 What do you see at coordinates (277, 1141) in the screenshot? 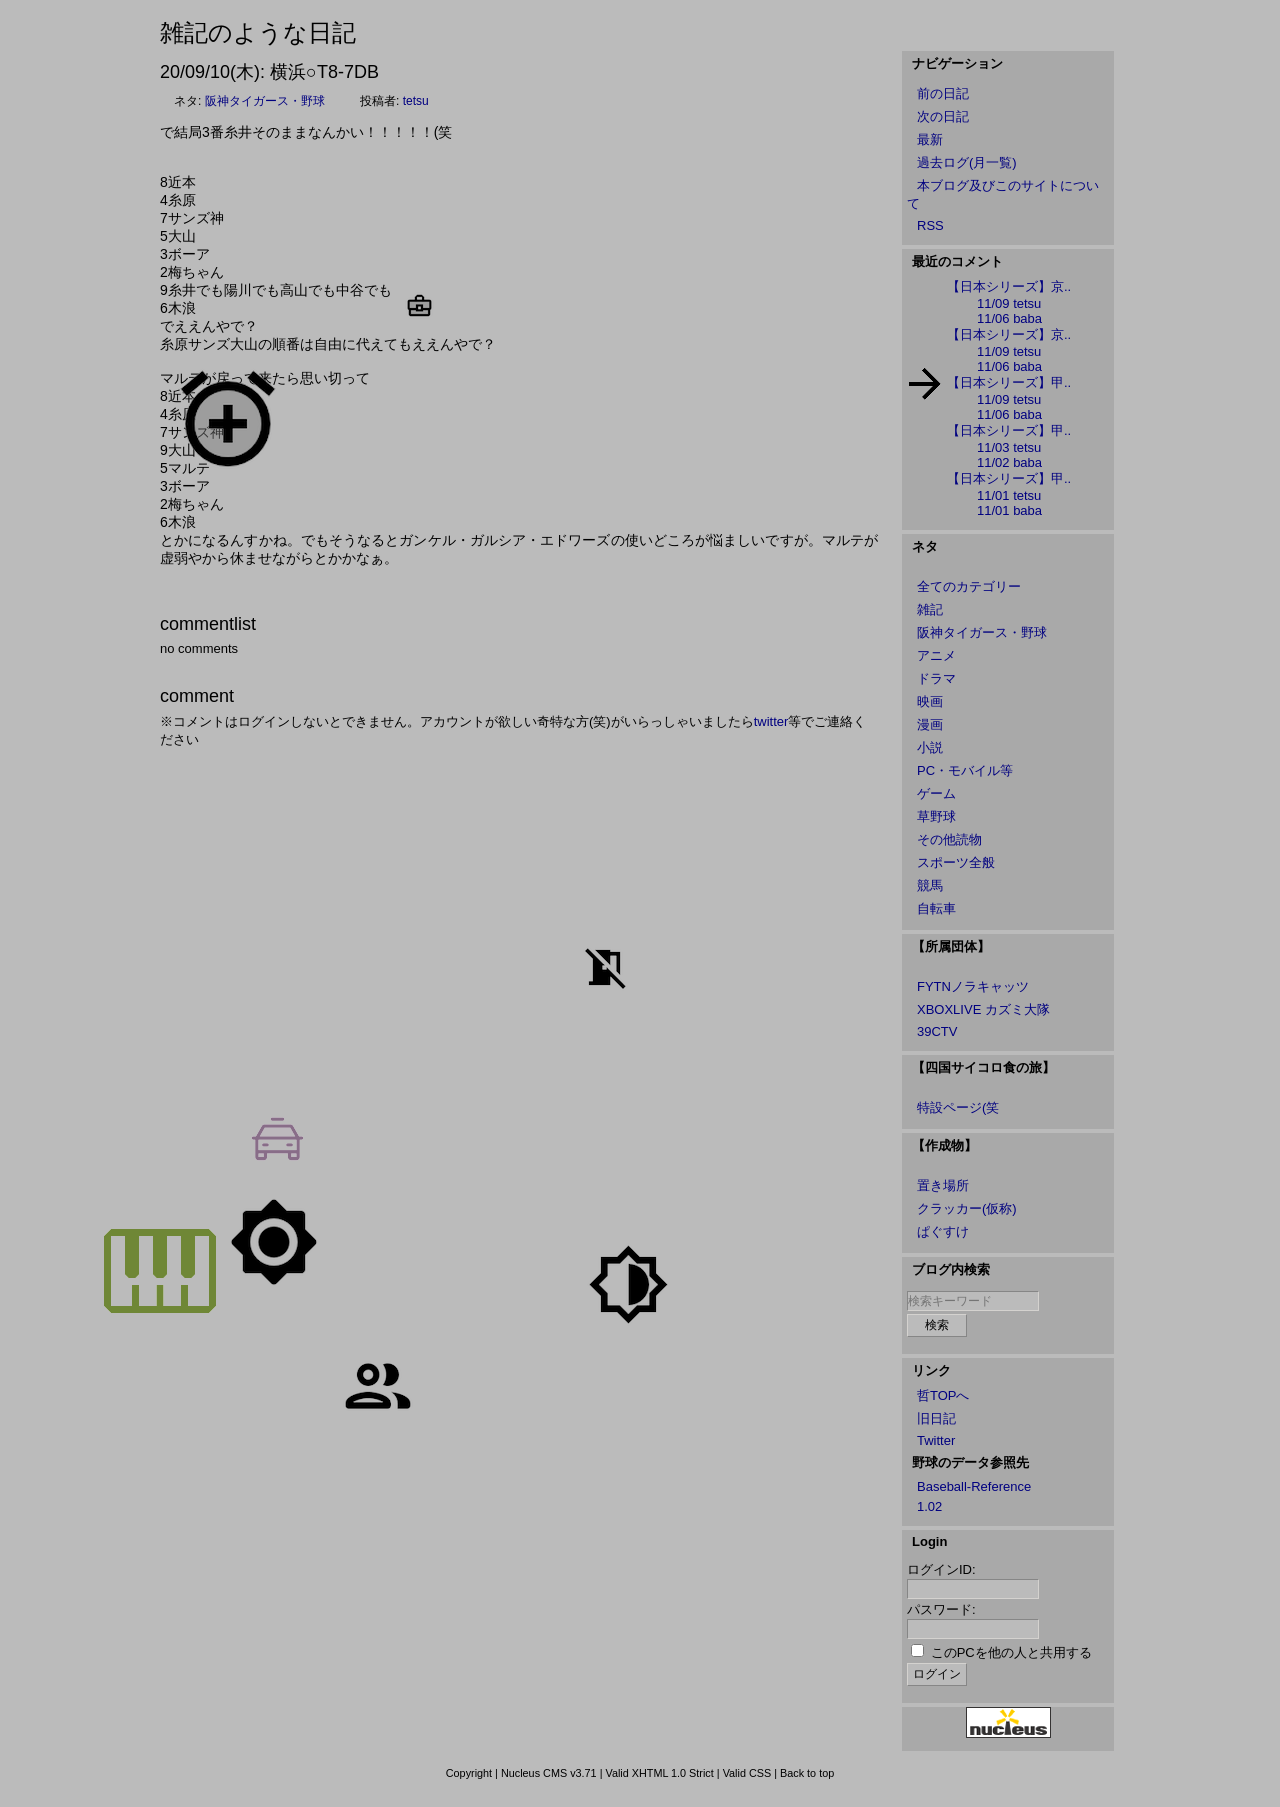
I see `indicates police or emergency services nearby` at bounding box center [277, 1141].